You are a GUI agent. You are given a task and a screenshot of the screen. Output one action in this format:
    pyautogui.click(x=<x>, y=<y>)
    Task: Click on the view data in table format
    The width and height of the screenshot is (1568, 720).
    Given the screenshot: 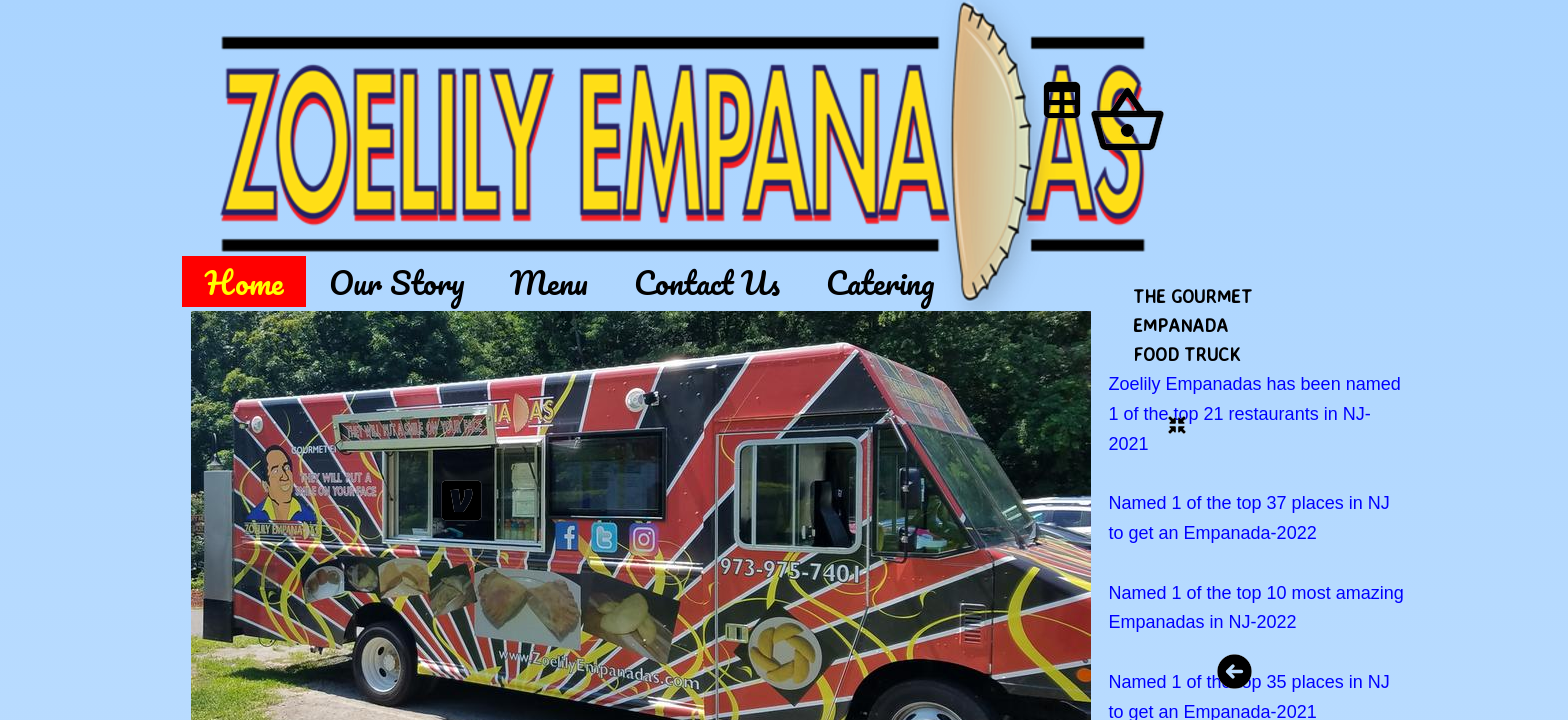 What is the action you would take?
    pyautogui.click(x=1062, y=100)
    